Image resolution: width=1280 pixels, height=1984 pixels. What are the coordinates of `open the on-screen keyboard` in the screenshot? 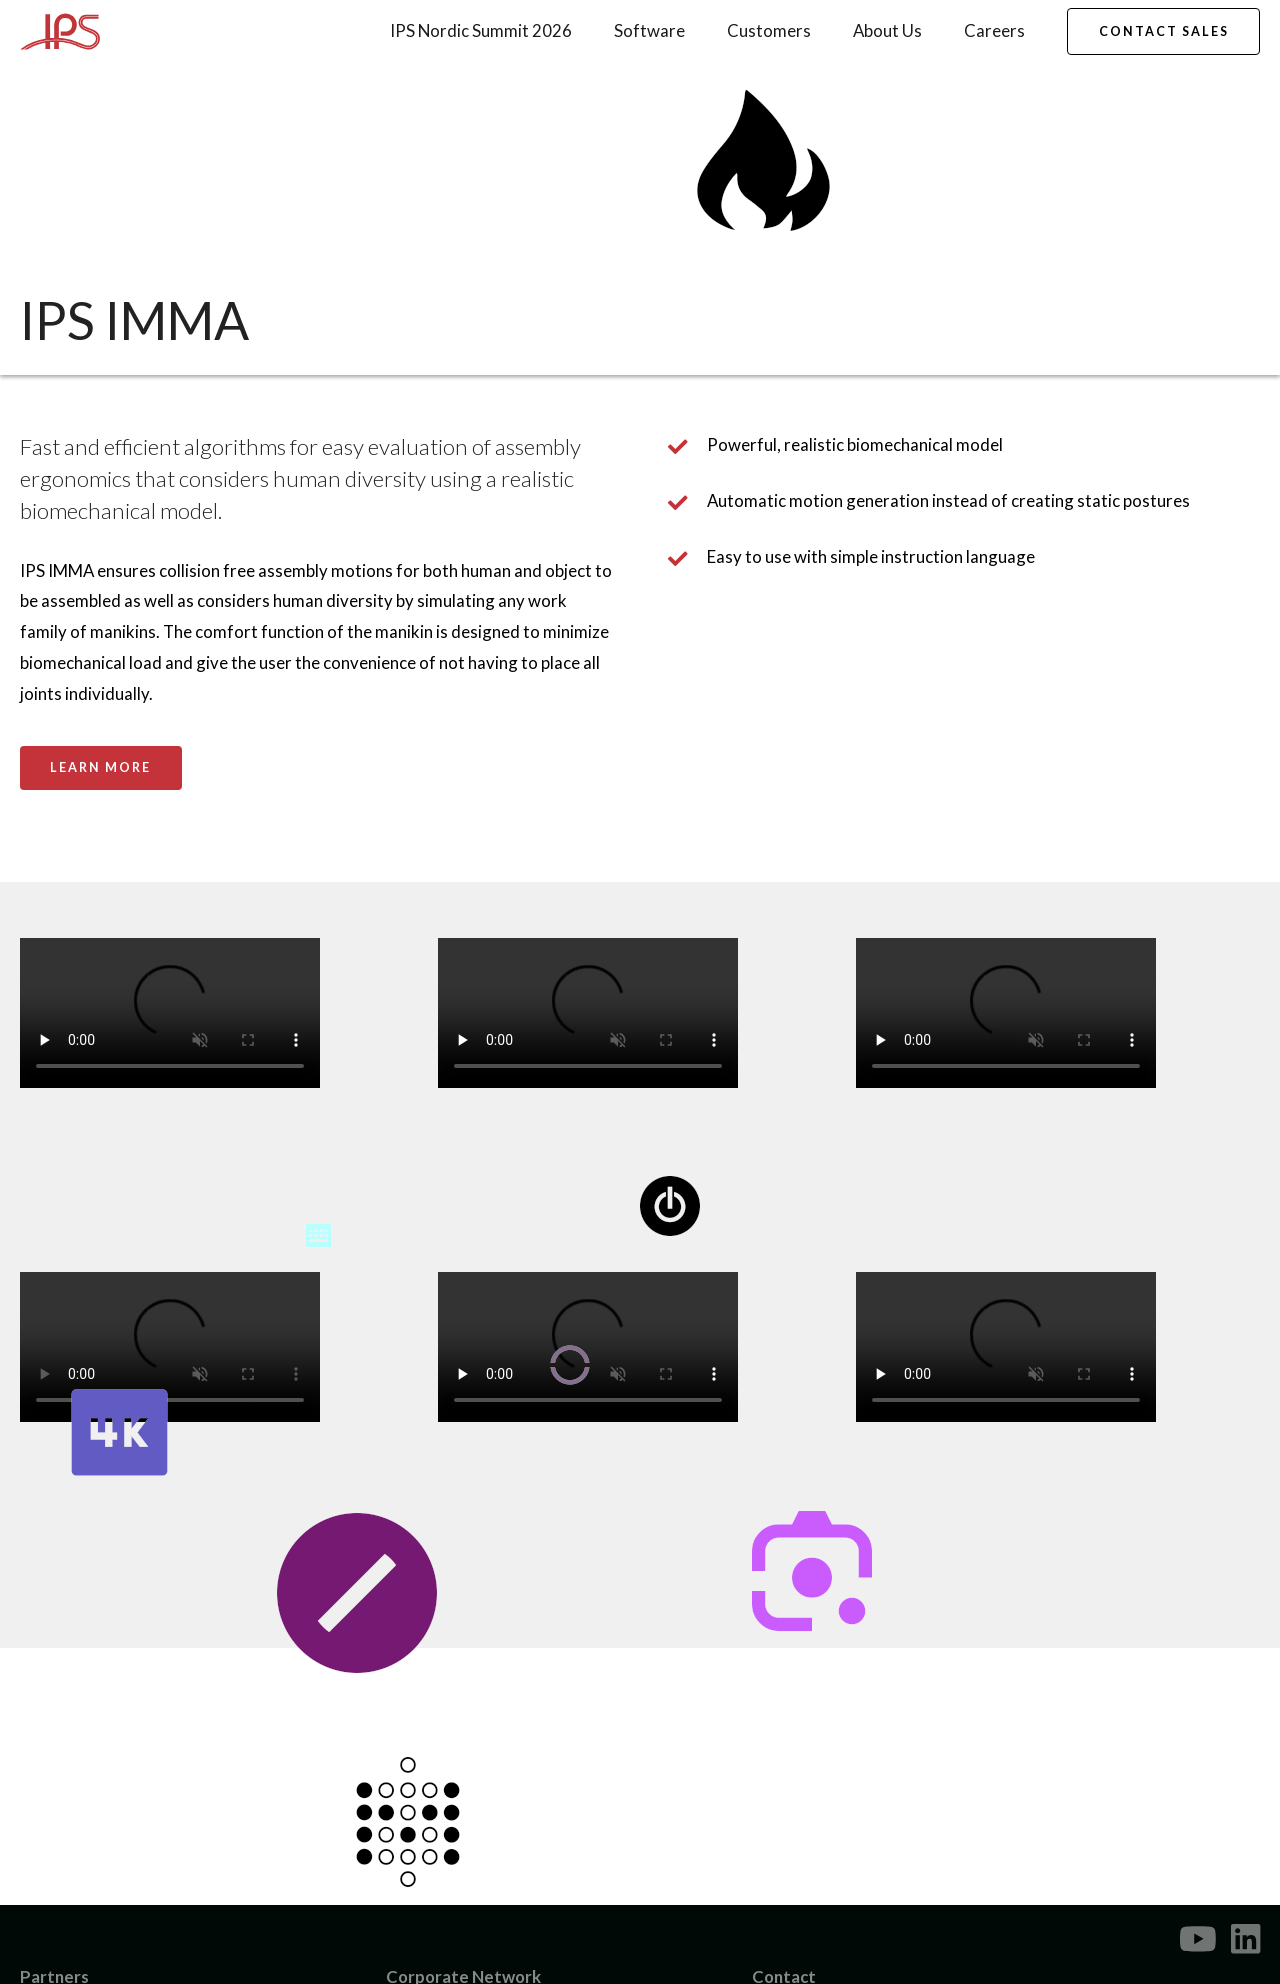 It's located at (318, 1235).